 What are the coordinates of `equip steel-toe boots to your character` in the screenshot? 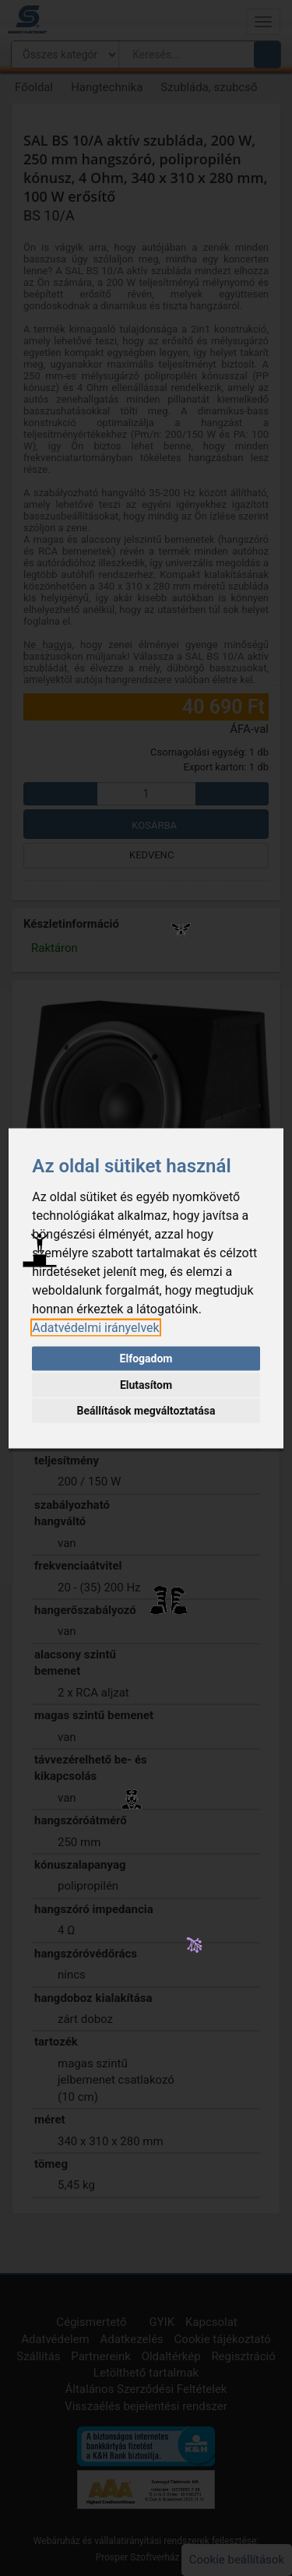 It's located at (168, 1599).